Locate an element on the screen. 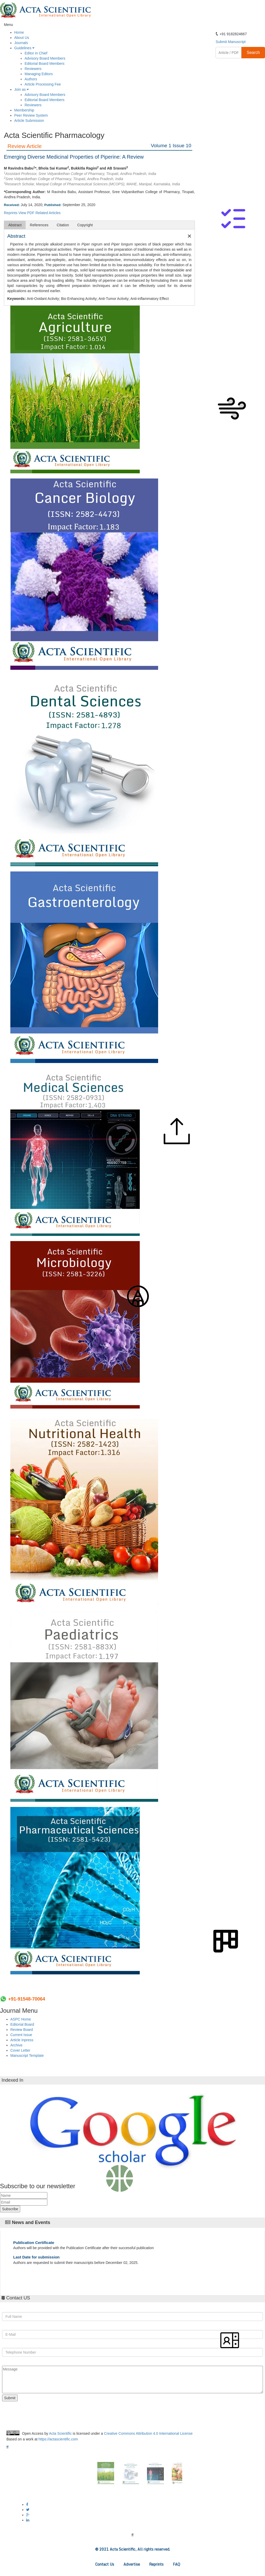 This screenshot has width=265, height=2576. edit profile or account settings is located at coordinates (138, 1296).